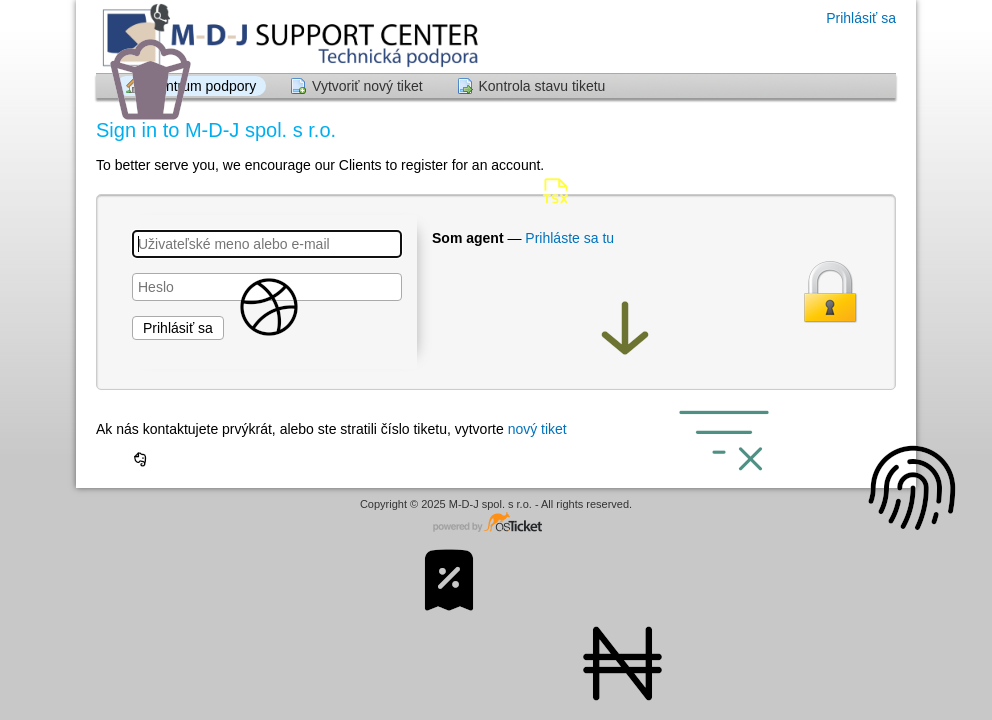  I want to click on a TypeScript React component file, so click(556, 192).